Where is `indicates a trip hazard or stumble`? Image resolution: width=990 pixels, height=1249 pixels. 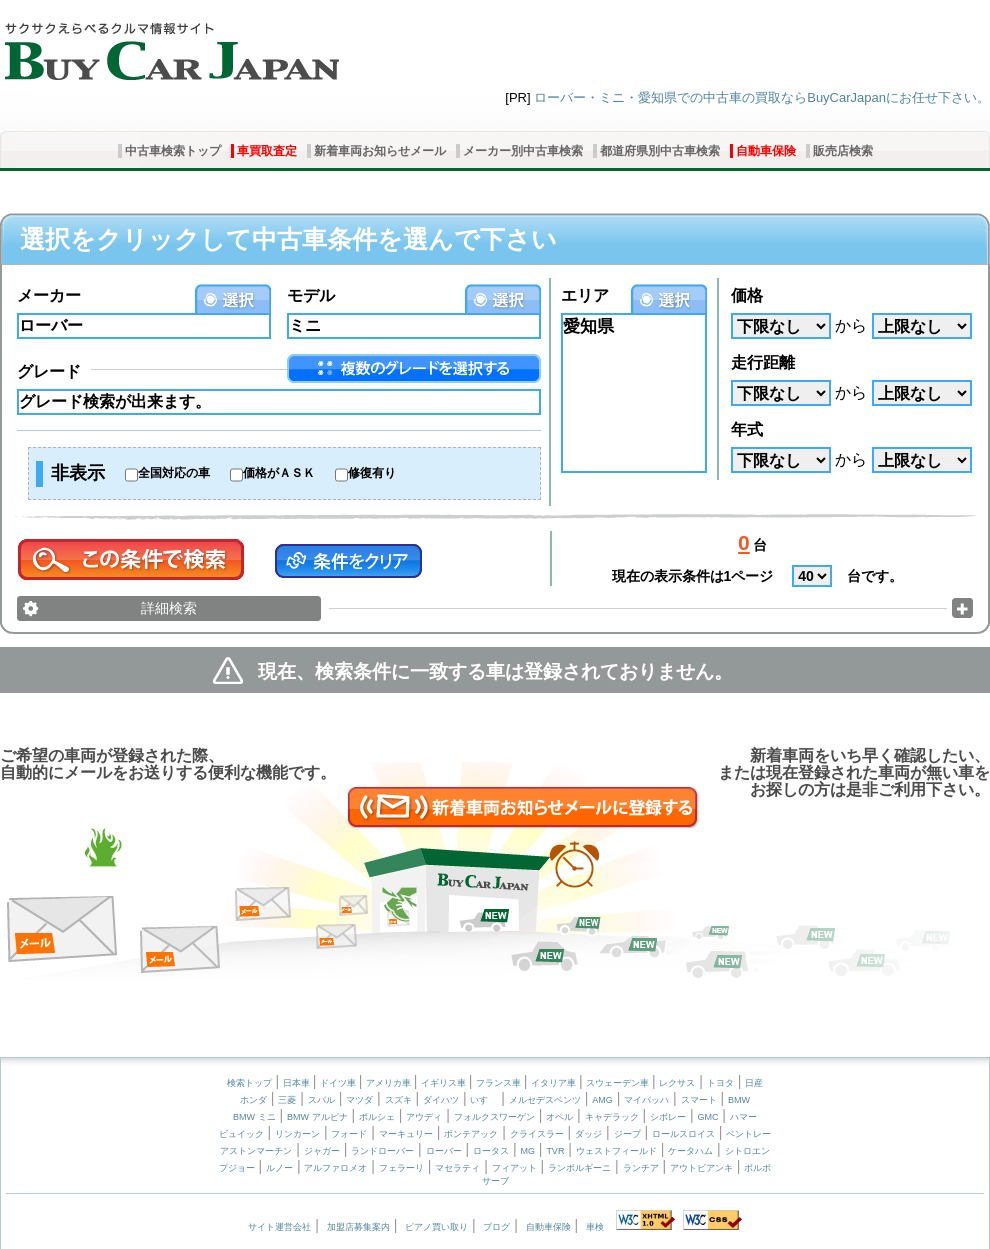 indicates a trip hazard or stumble is located at coordinates (399, 904).